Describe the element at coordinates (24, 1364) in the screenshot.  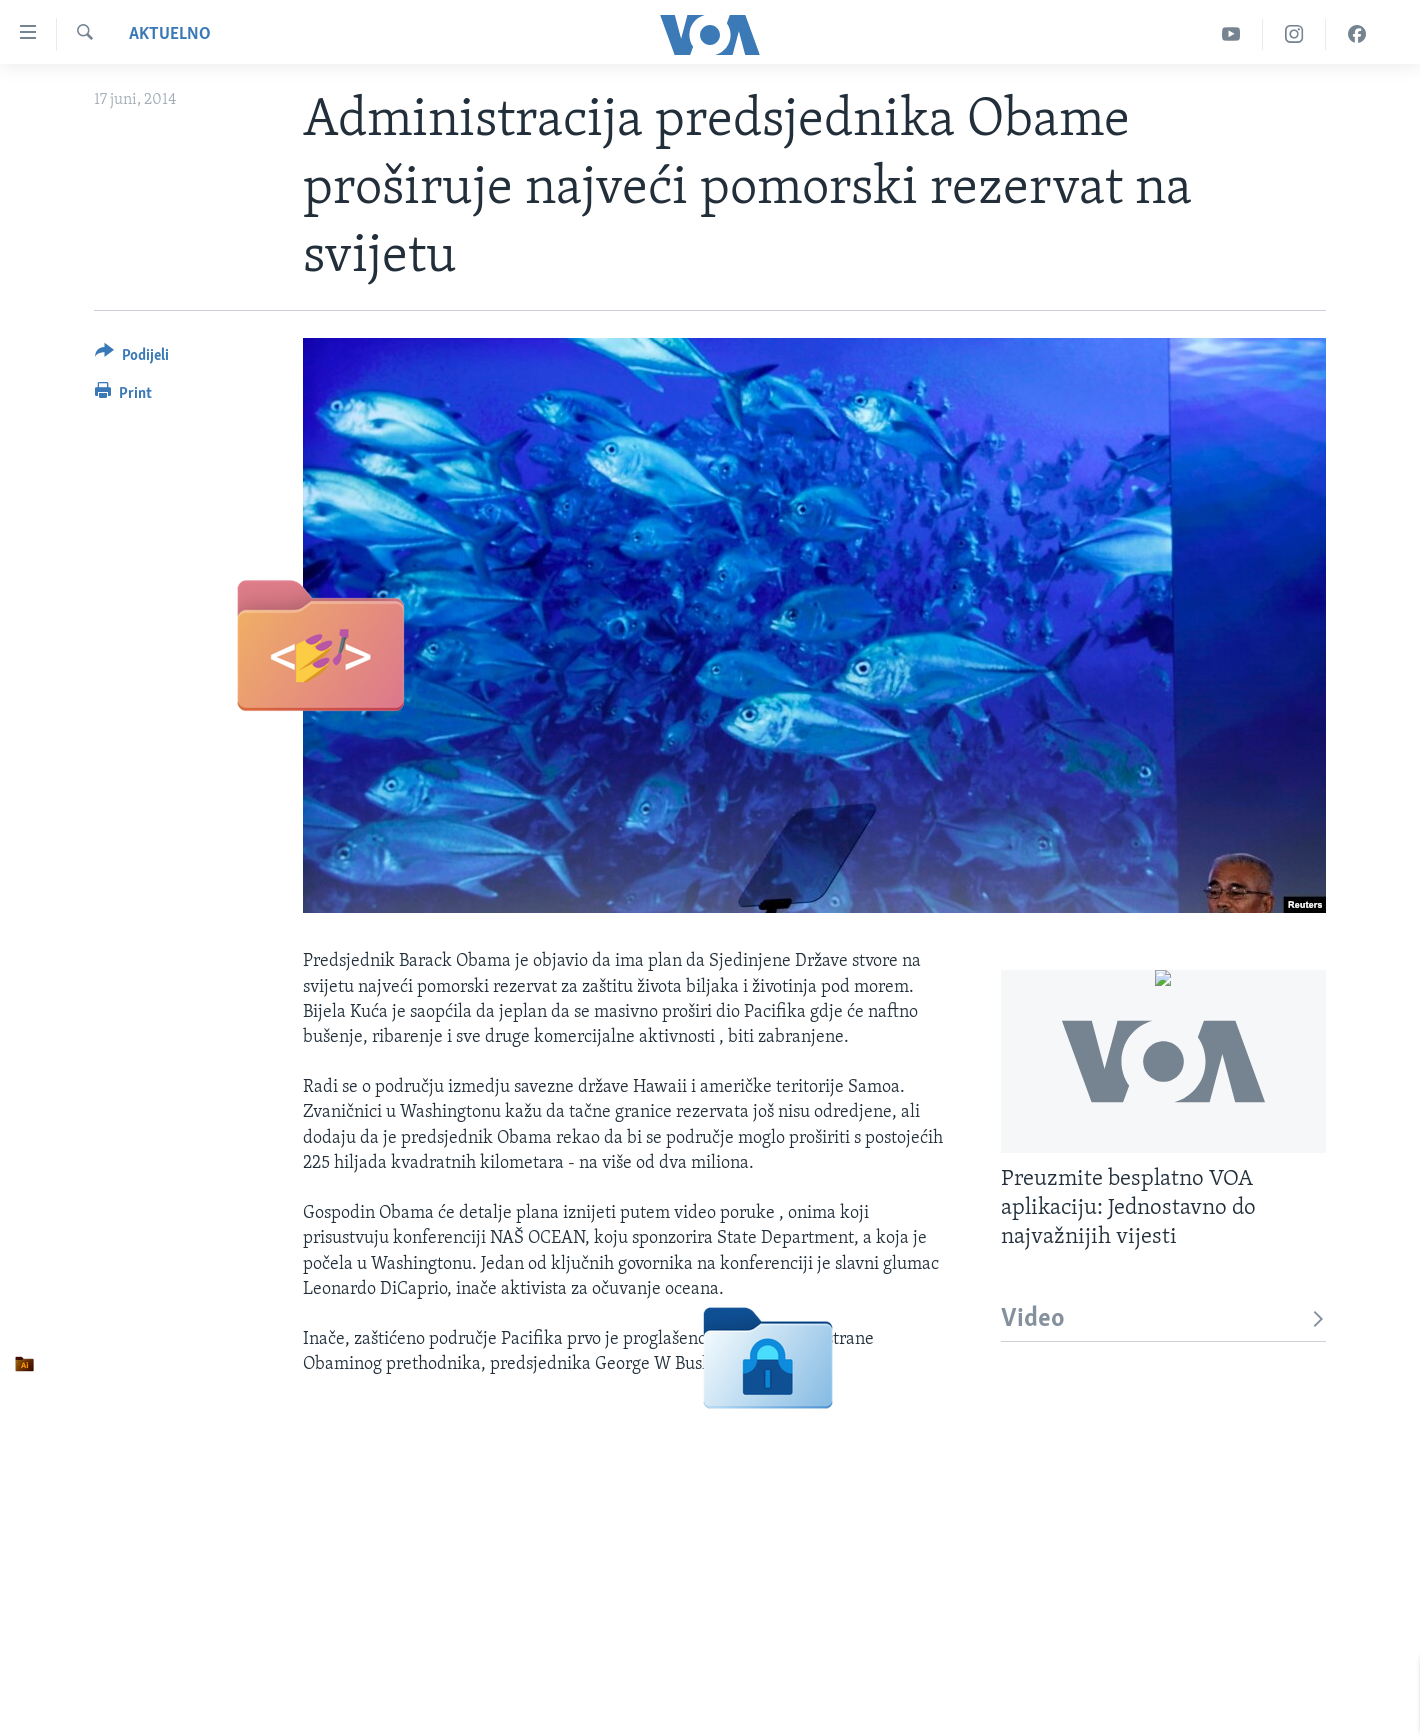
I see `open folder containing adobe illustrator files` at that location.